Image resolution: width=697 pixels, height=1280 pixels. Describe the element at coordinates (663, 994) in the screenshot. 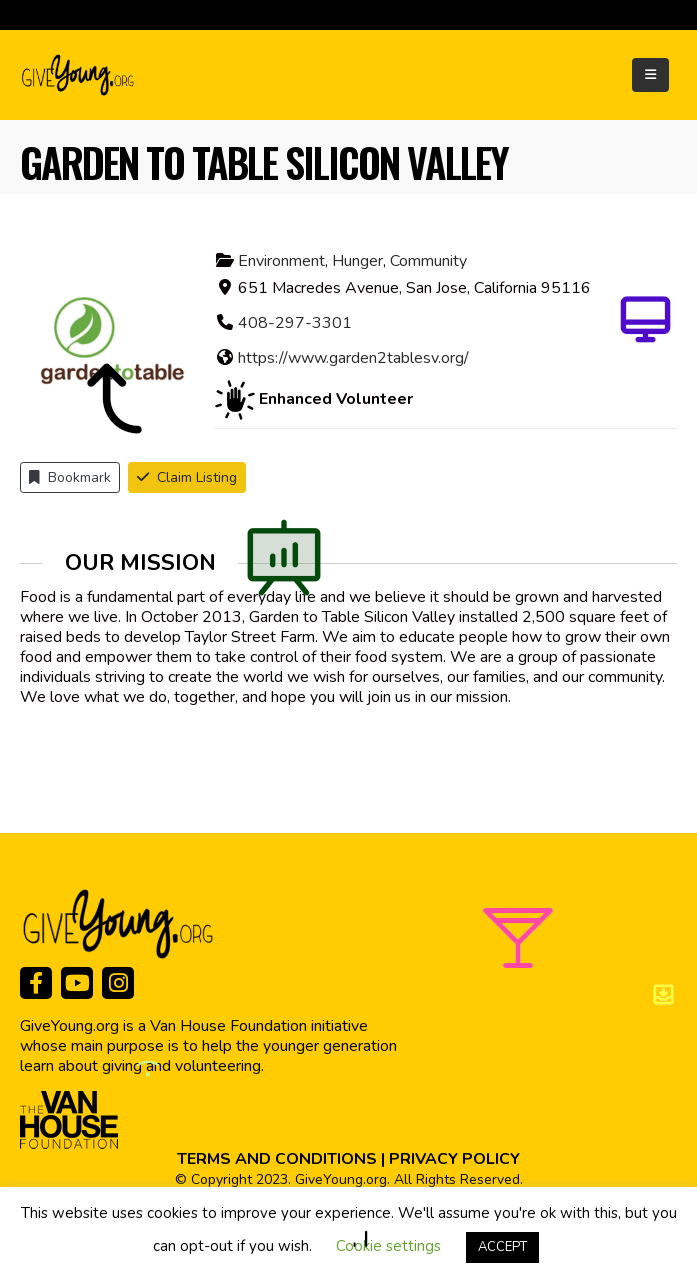

I see `download file to inbox or tray` at that location.